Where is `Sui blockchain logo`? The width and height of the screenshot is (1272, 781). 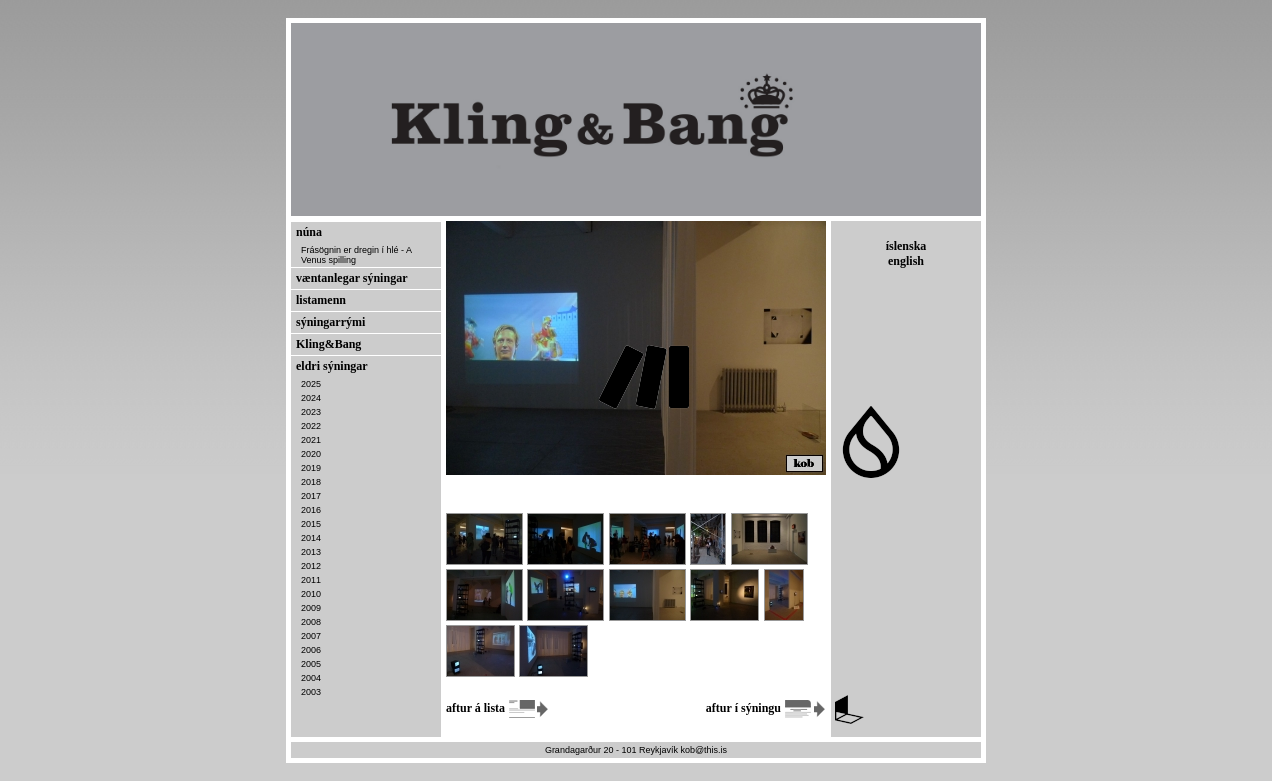 Sui blockchain logo is located at coordinates (871, 442).